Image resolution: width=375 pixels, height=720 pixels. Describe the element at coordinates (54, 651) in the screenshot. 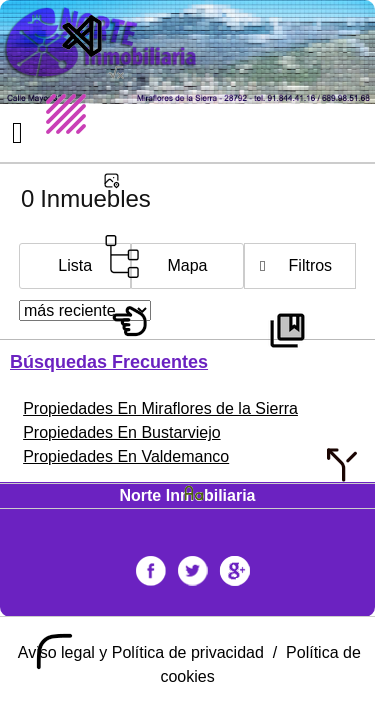

I see `apply iOS-style rounded corner to element` at that location.